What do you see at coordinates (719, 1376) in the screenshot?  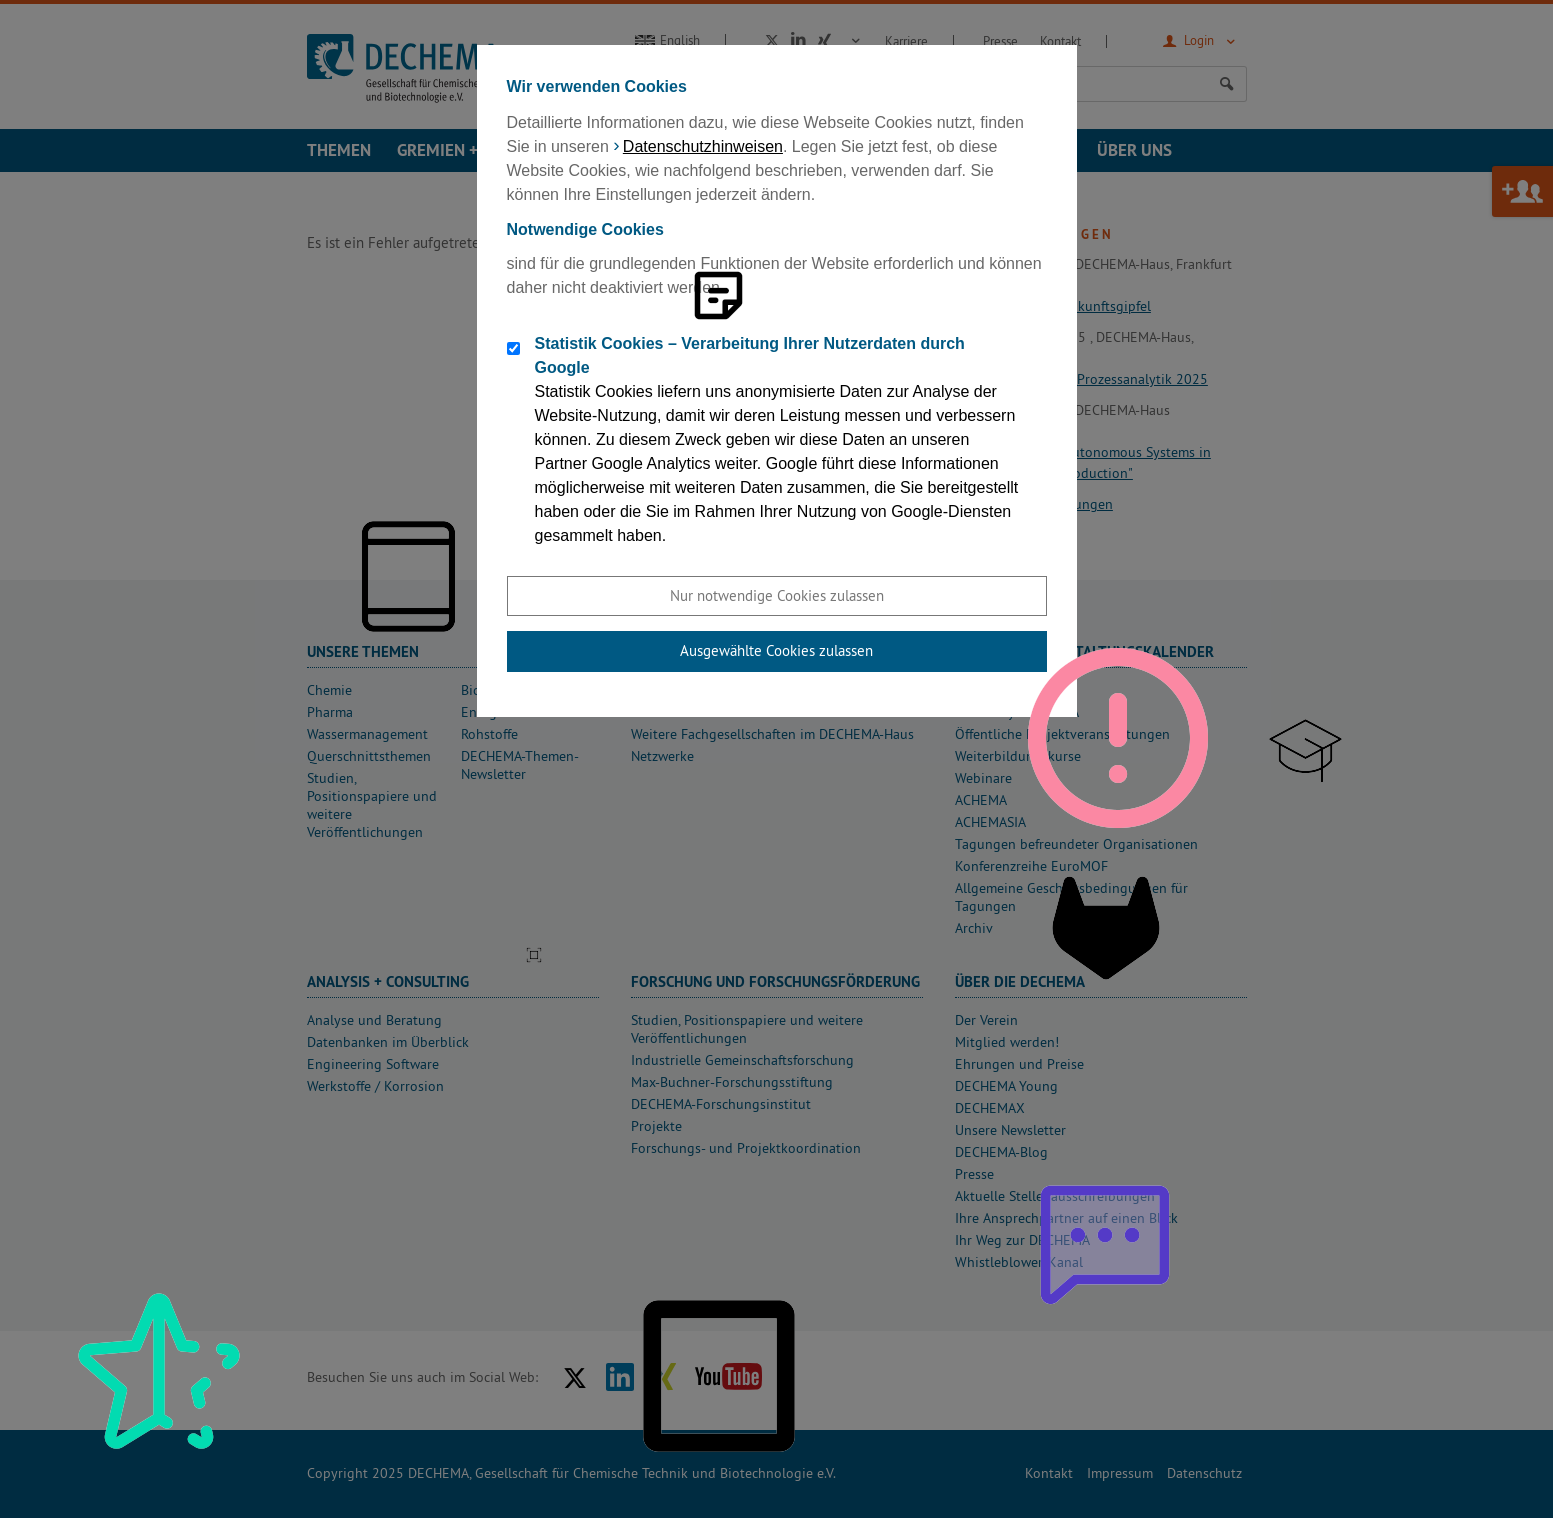 I see `stop media playback` at bounding box center [719, 1376].